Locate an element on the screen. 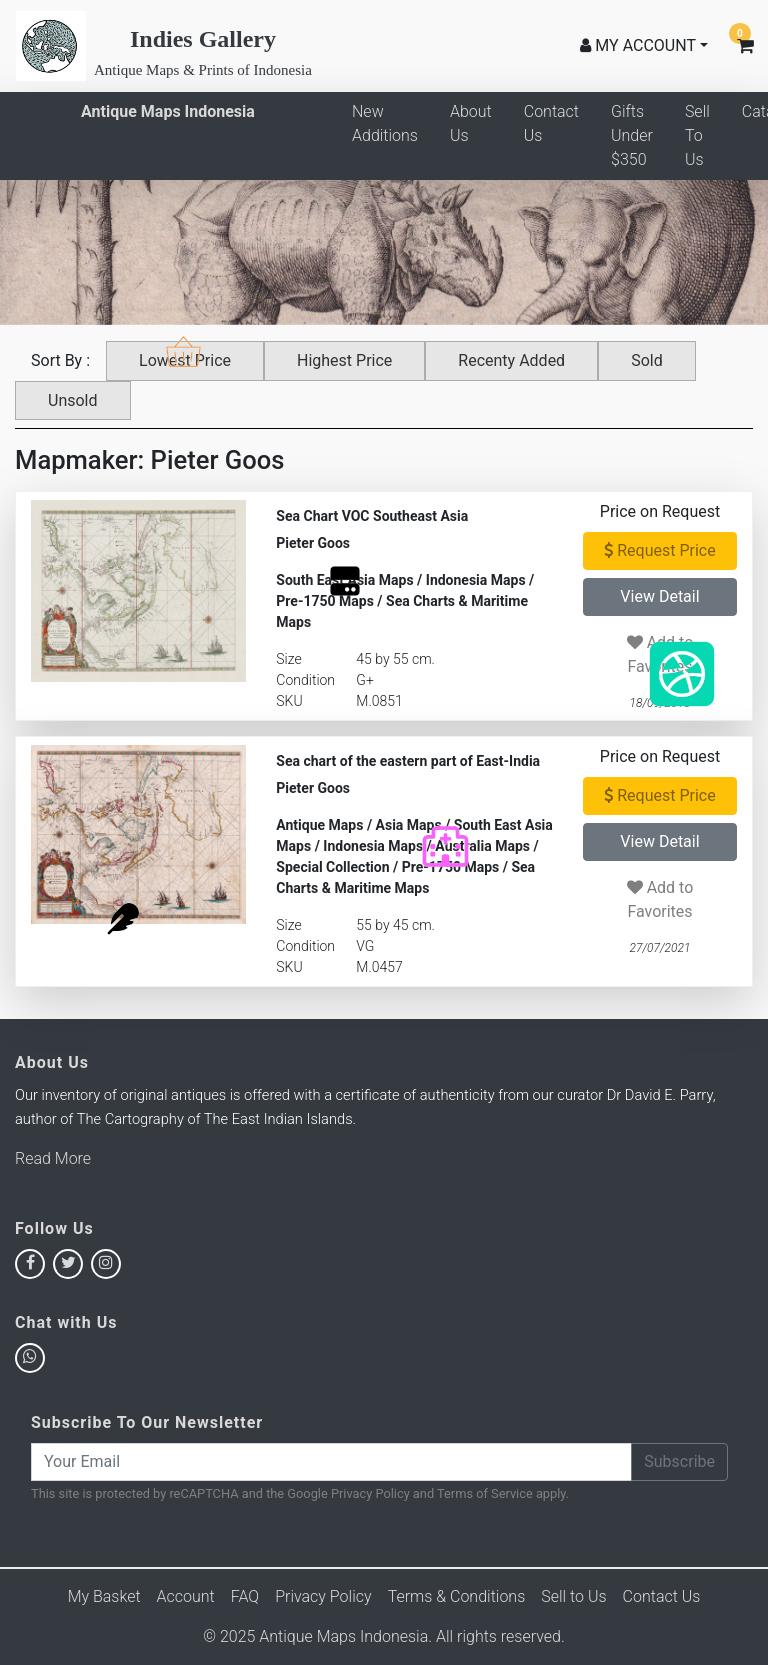 The width and height of the screenshot is (768, 1665). link to dribbble profile is located at coordinates (682, 674).